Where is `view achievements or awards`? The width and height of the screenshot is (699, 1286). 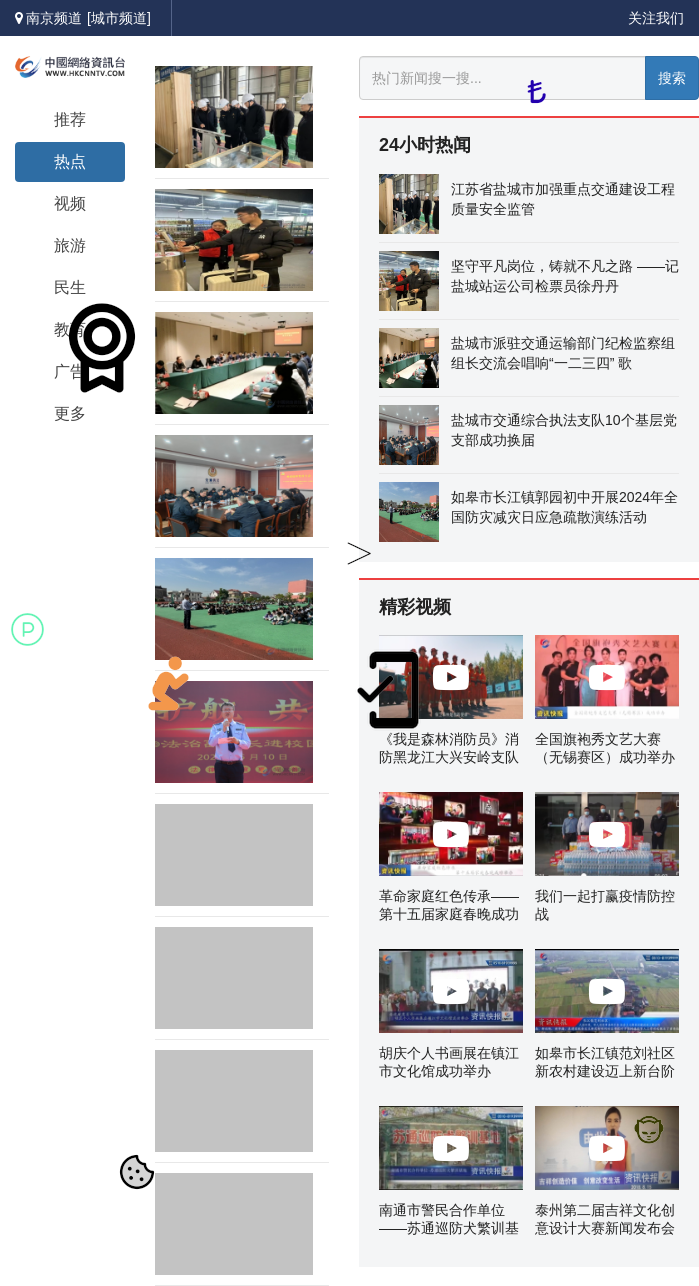 view achievements or awards is located at coordinates (102, 348).